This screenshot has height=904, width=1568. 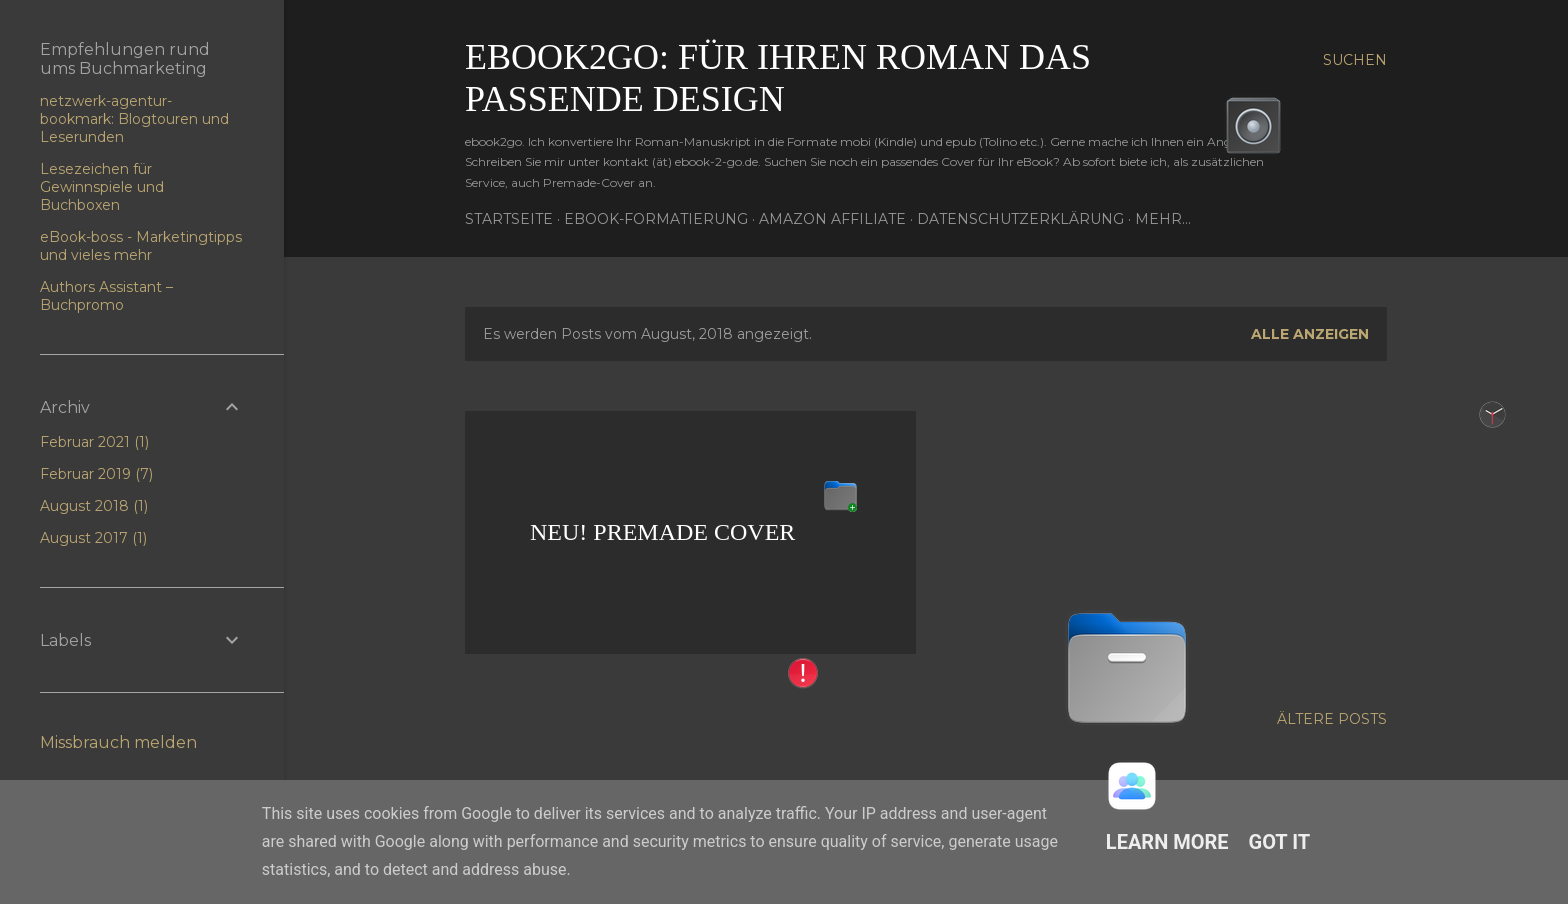 I want to click on open the file manager application, so click(x=1127, y=668).